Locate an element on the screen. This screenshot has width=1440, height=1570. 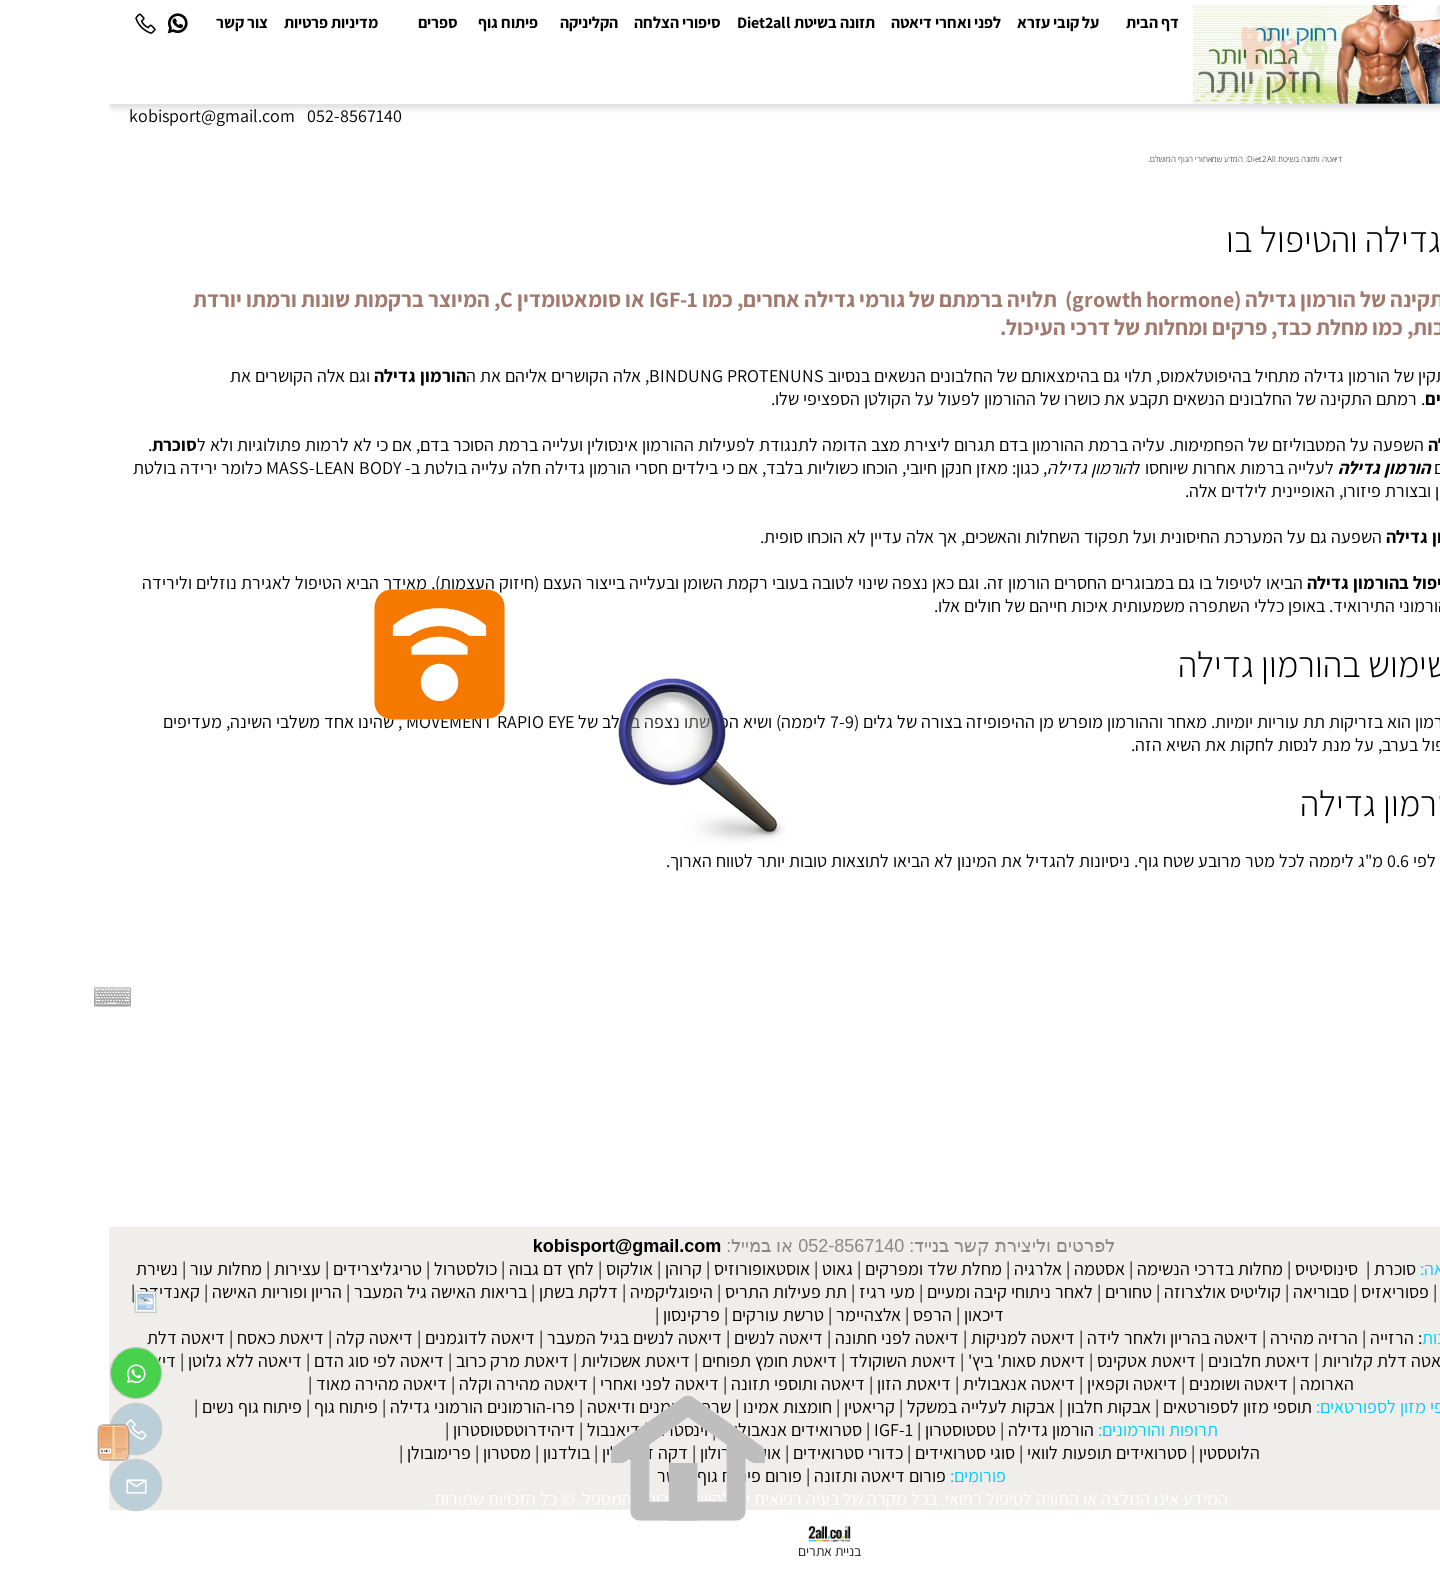
search for items or content is located at coordinates (698, 758).